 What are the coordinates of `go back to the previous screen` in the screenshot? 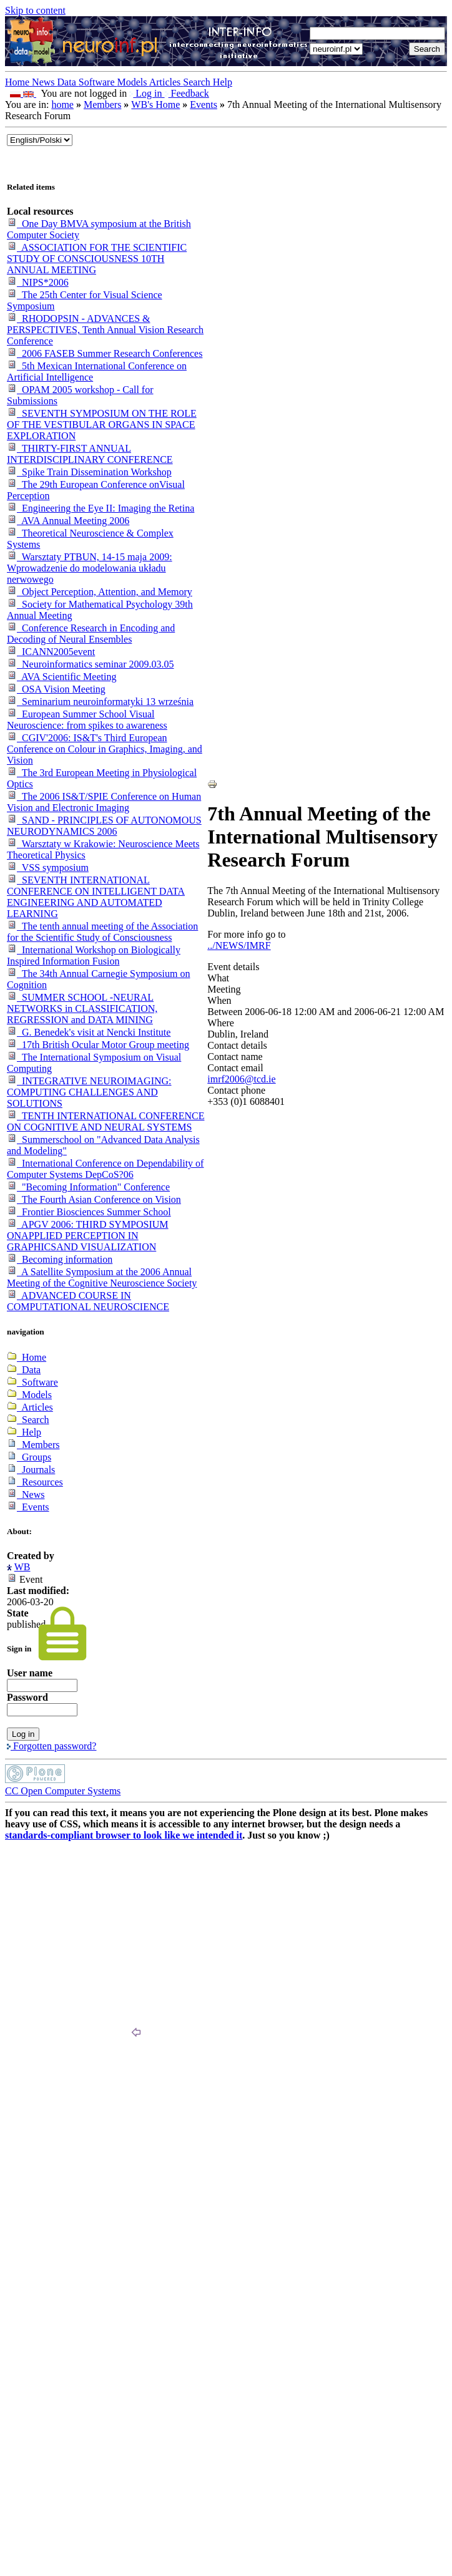 It's located at (136, 2032).